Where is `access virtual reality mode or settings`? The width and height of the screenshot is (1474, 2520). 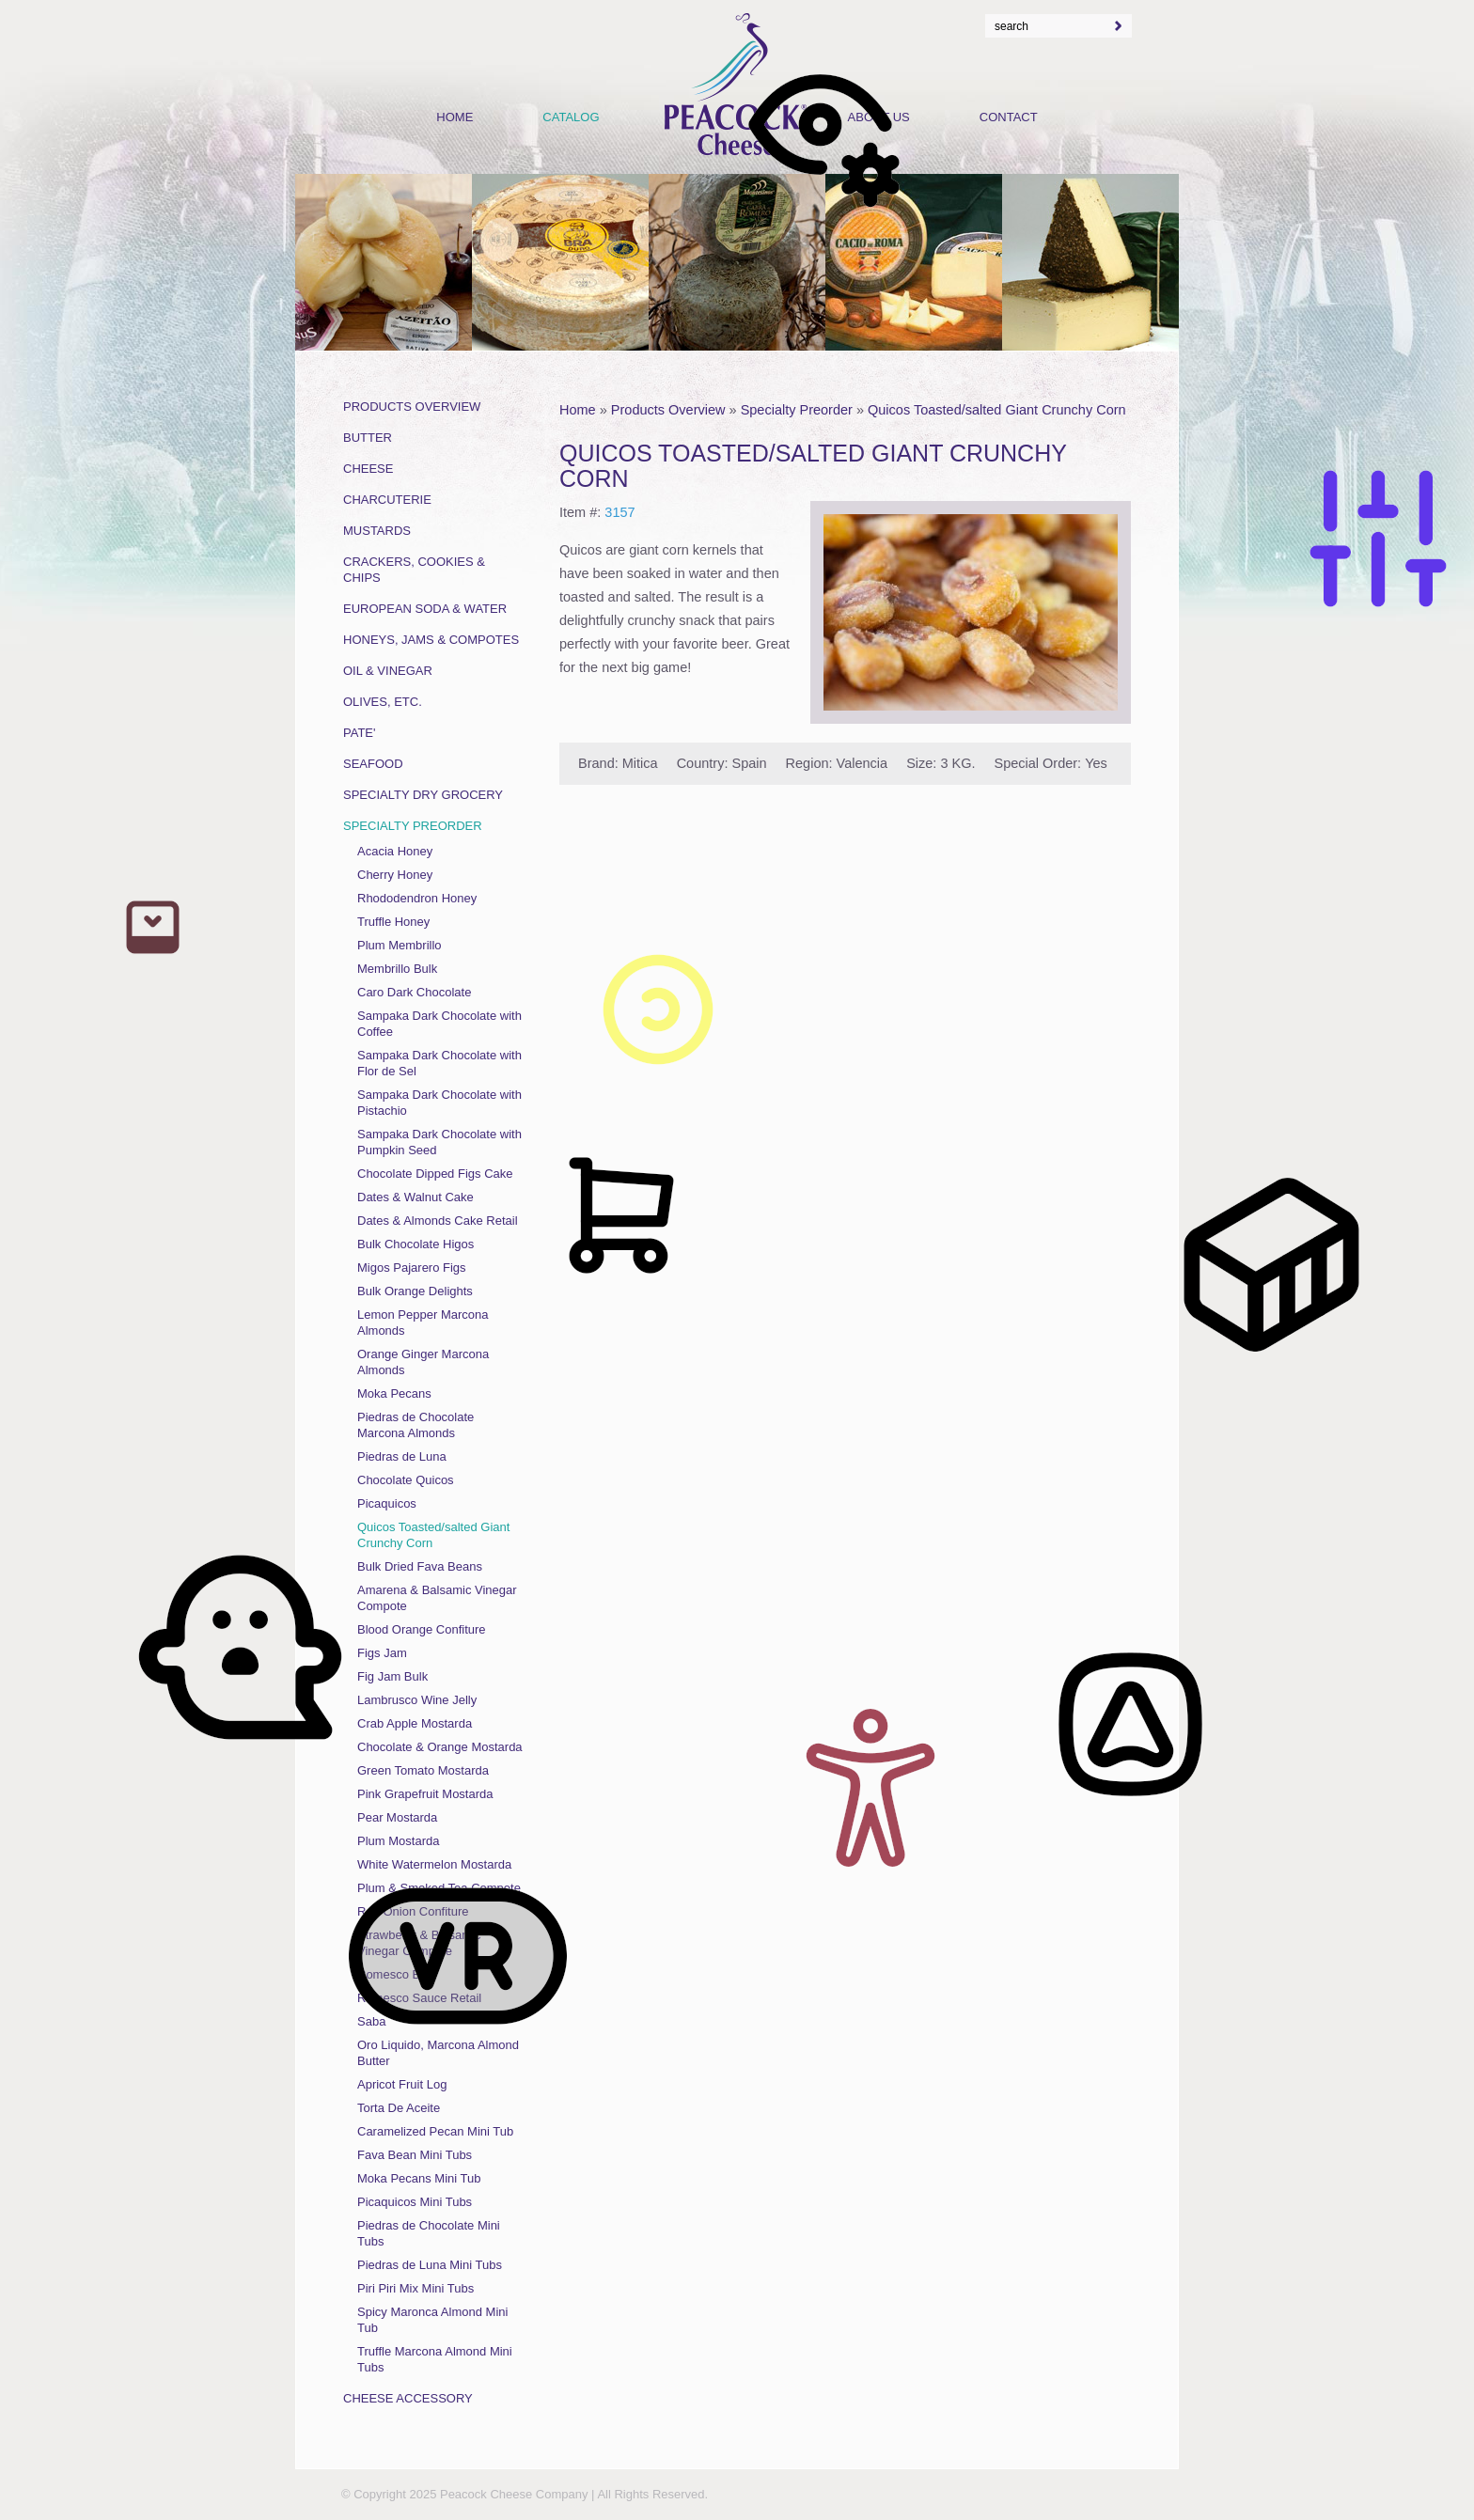
access virtual reality mode or settings is located at coordinates (458, 1956).